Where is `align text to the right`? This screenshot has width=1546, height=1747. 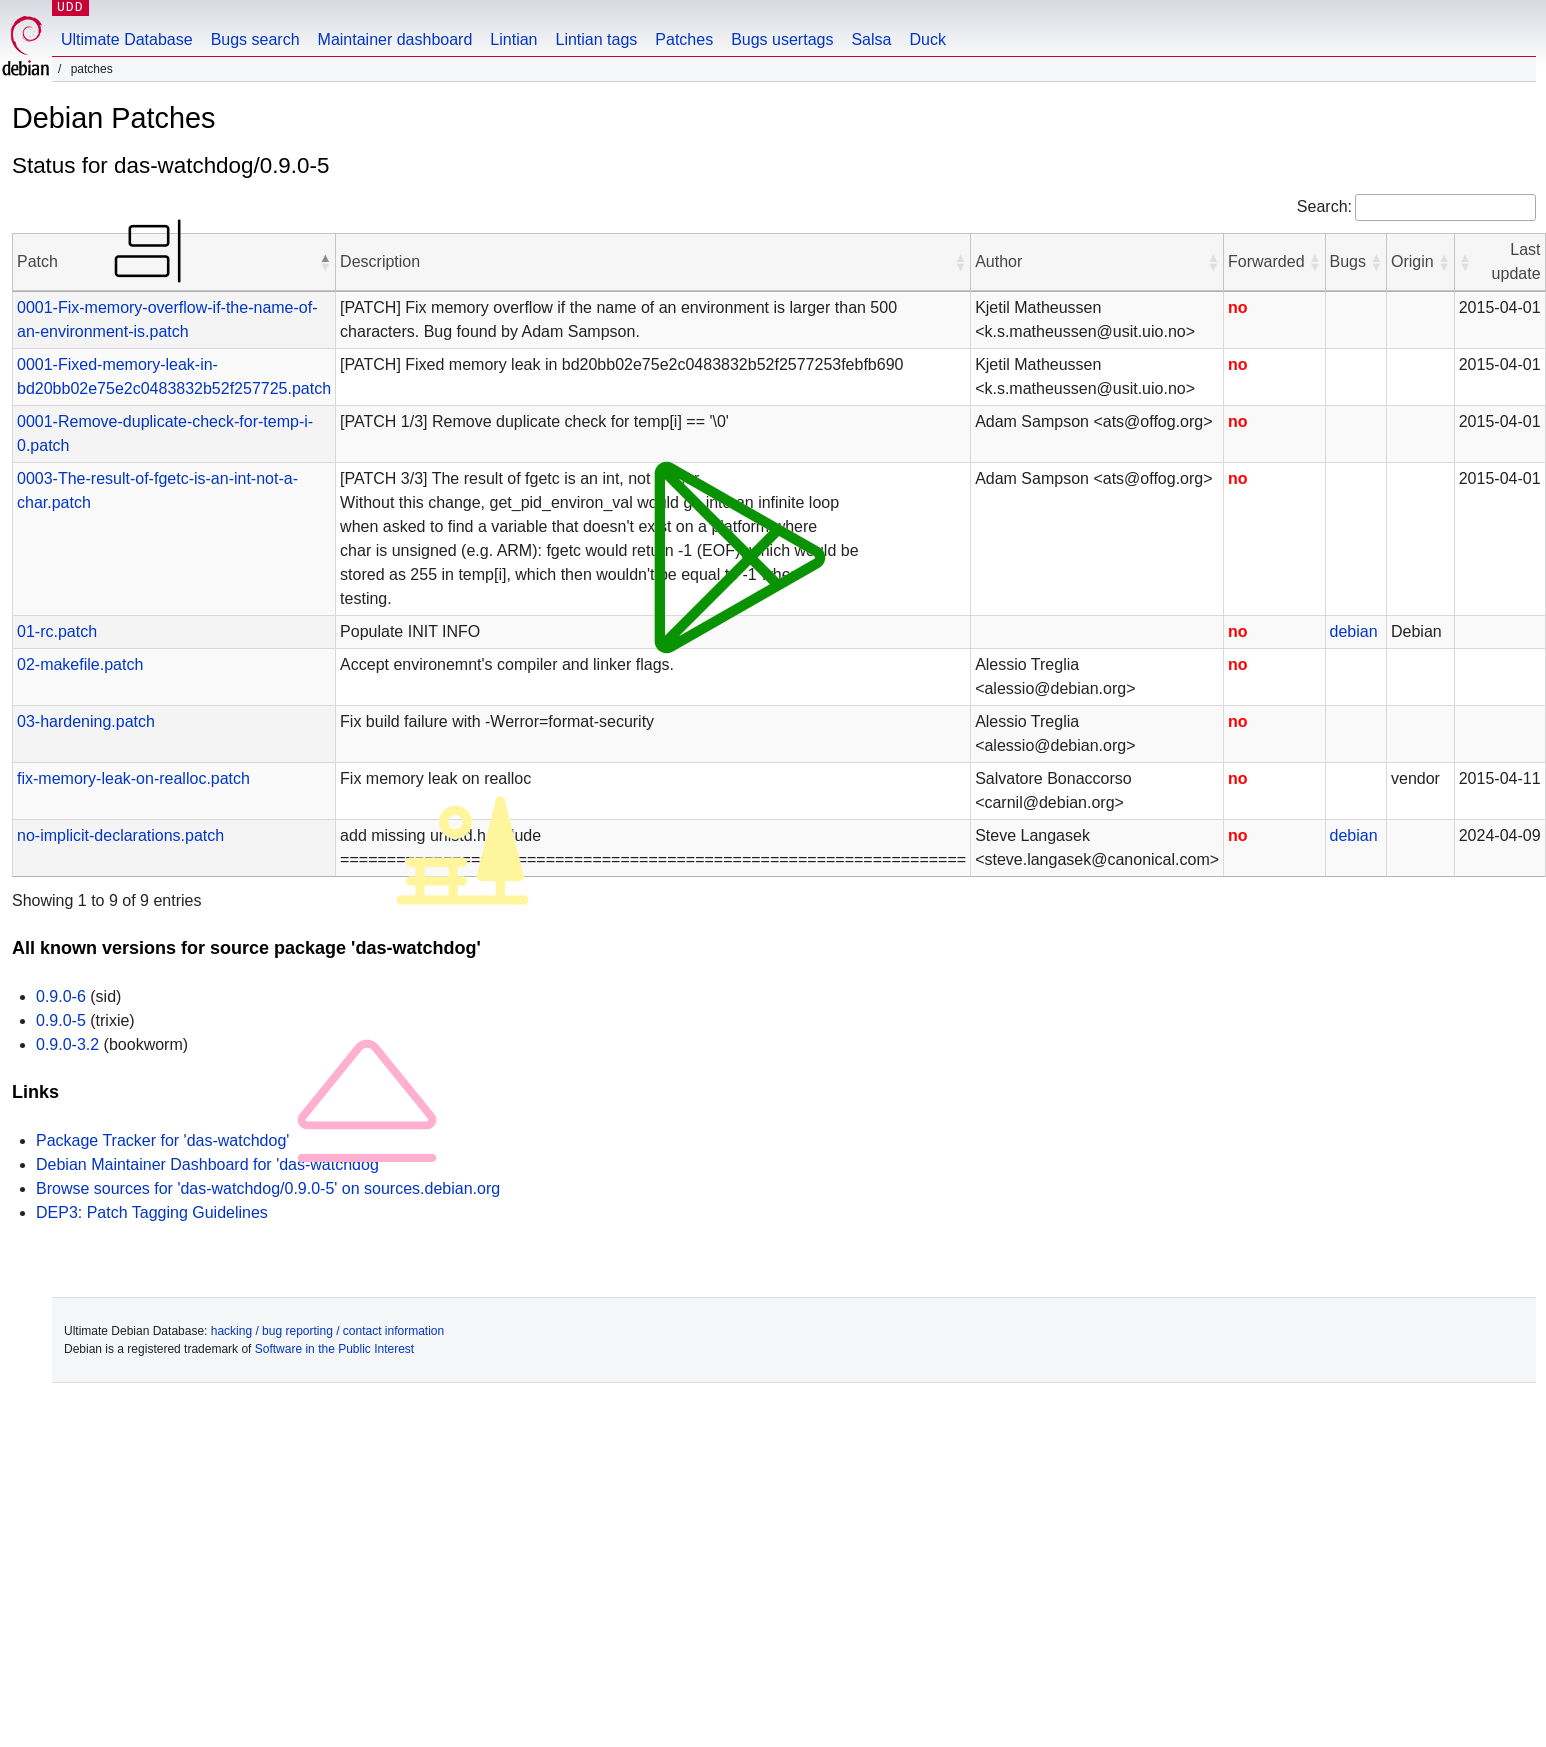
align text to the right is located at coordinates (149, 251).